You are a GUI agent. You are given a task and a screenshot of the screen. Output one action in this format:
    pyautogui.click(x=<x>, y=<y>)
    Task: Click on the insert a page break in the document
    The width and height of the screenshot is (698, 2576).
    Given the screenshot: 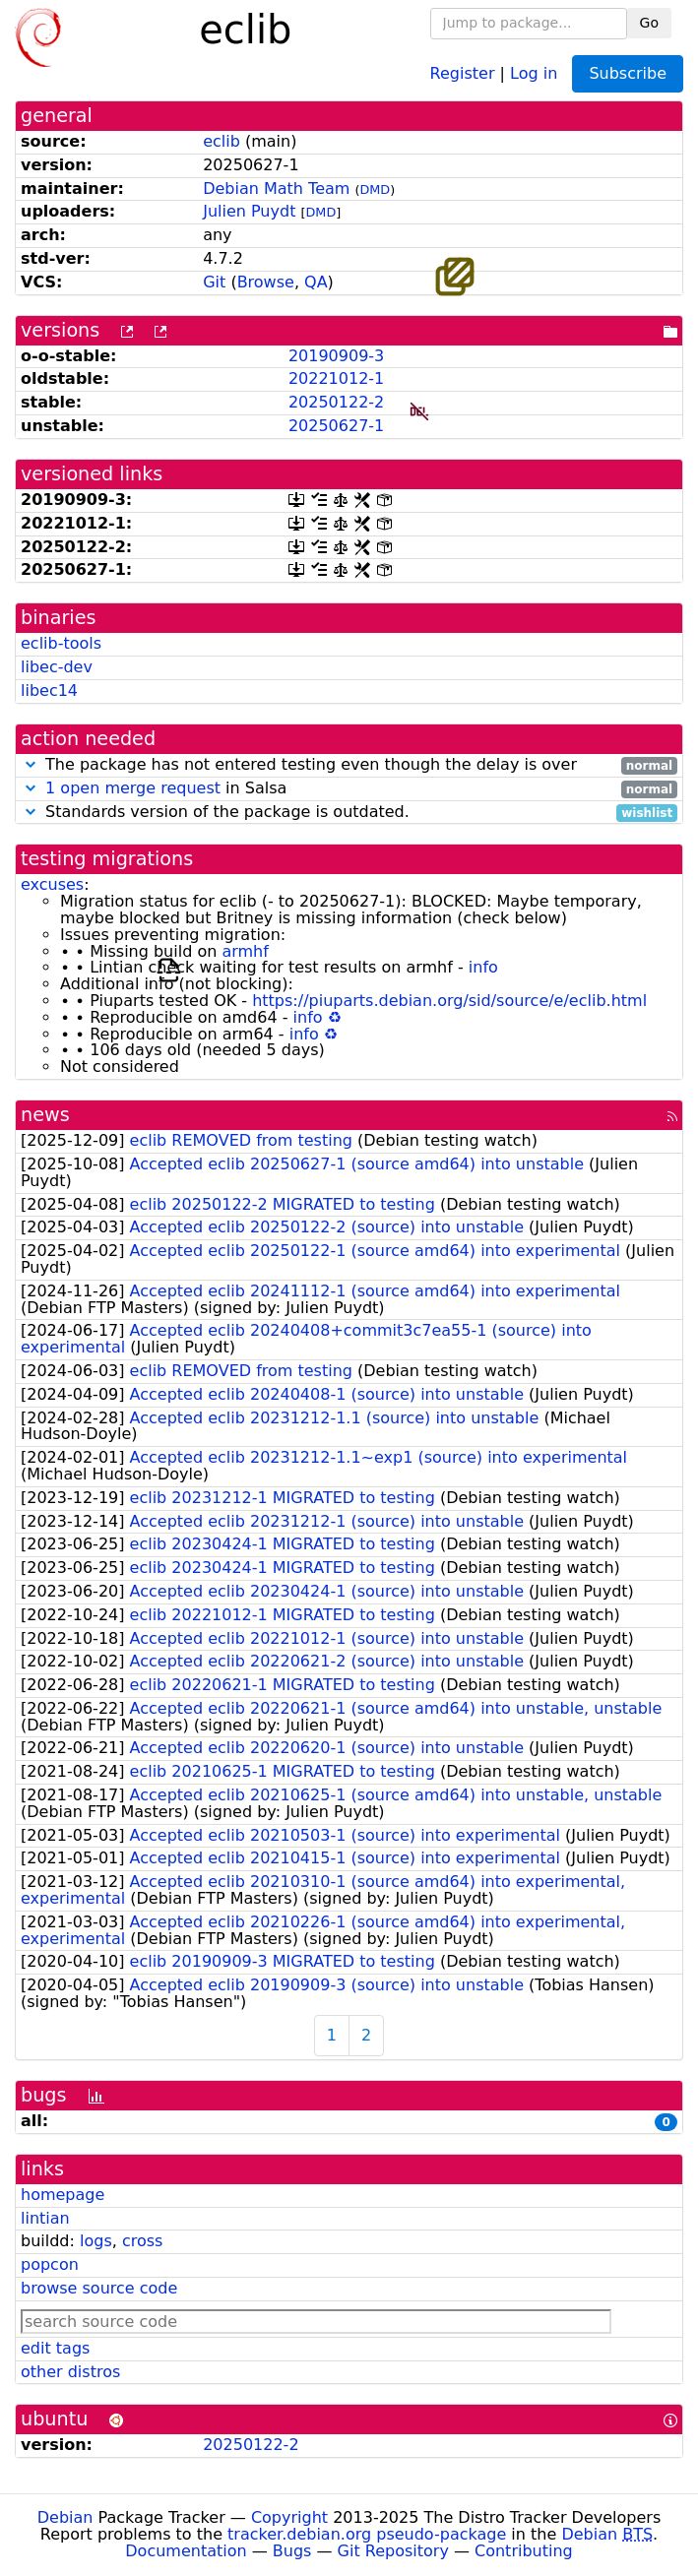 What is the action you would take?
    pyautogui.click(x=168, y=970)
    